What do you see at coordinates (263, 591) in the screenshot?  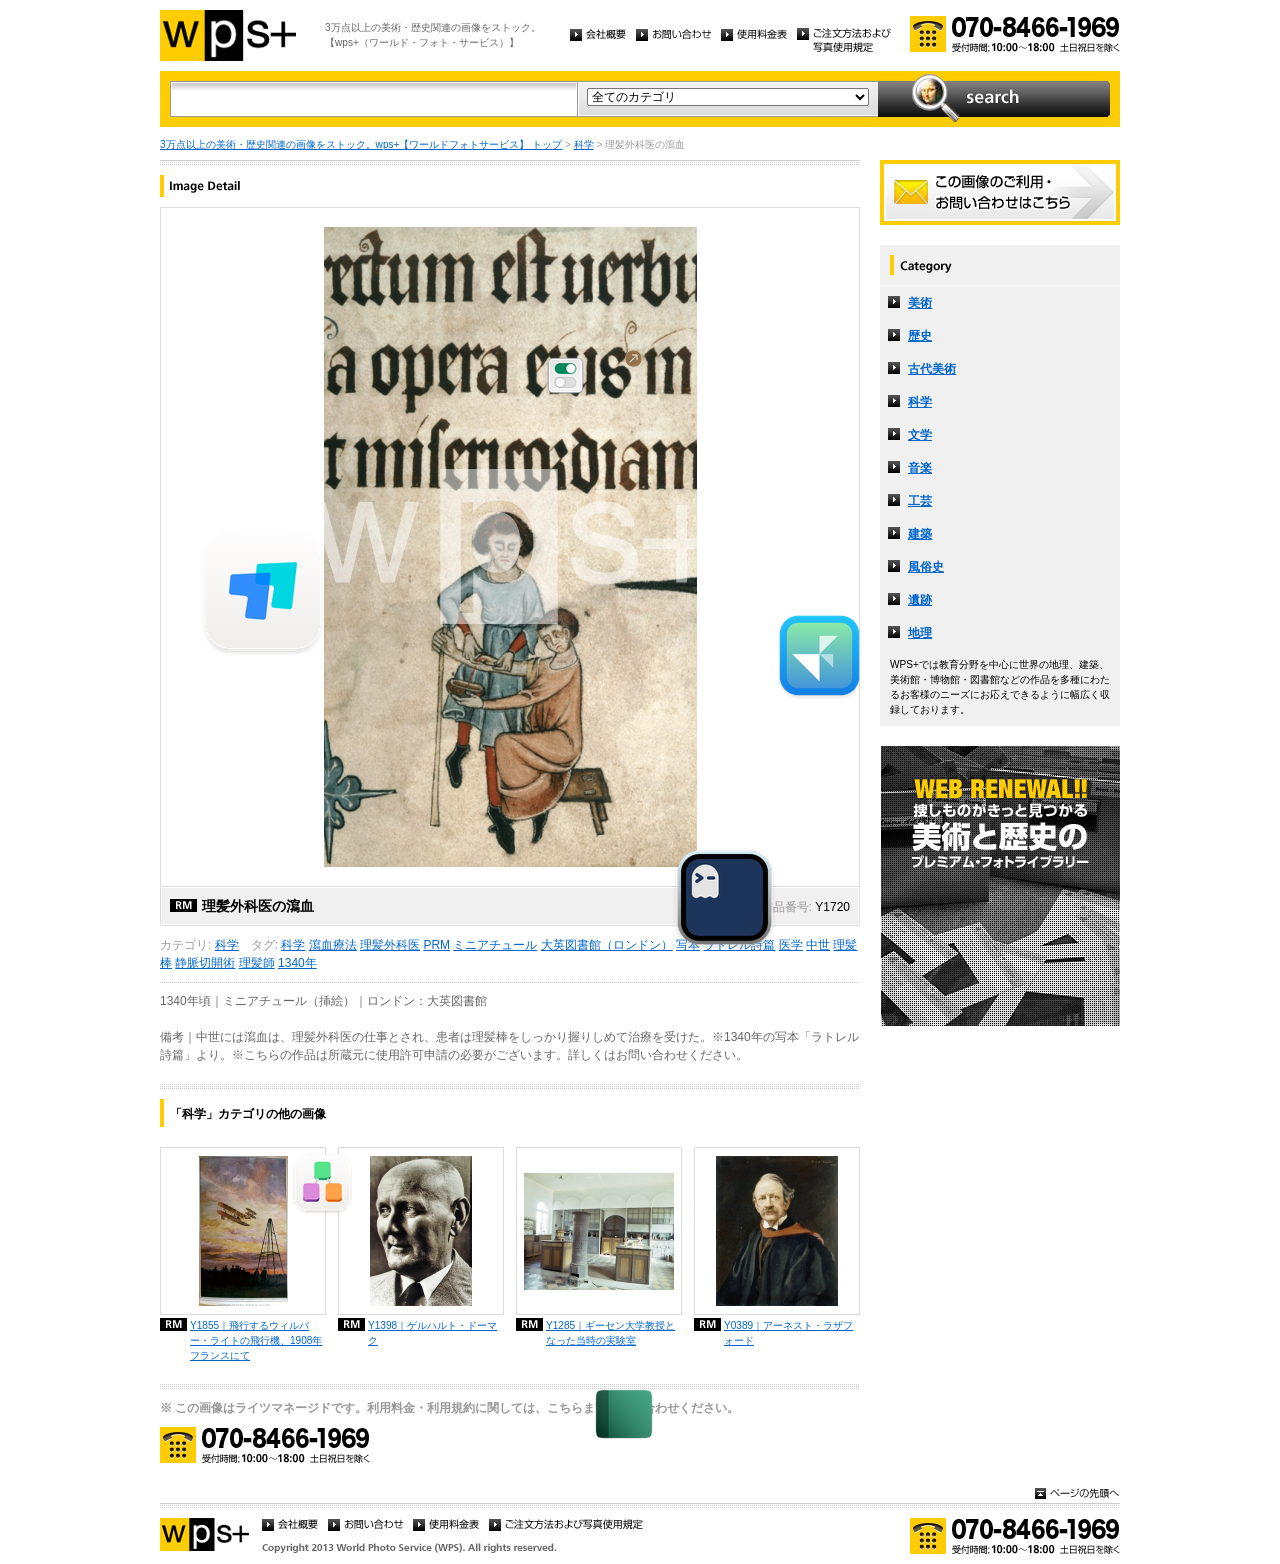 I see `open todesk remote desktop application` at bounding box center [263, 591].